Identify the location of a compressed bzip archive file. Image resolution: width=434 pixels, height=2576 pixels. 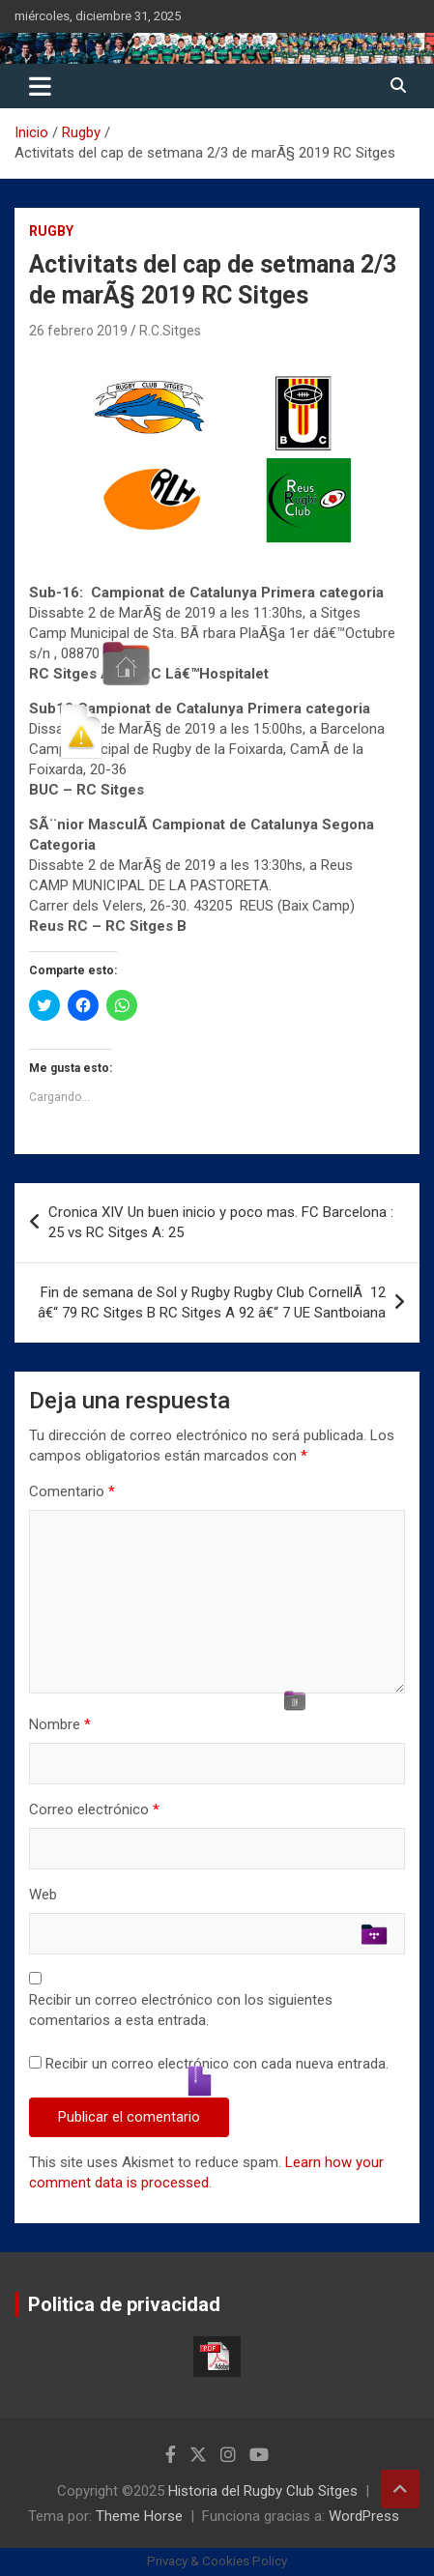
(199, 2081).